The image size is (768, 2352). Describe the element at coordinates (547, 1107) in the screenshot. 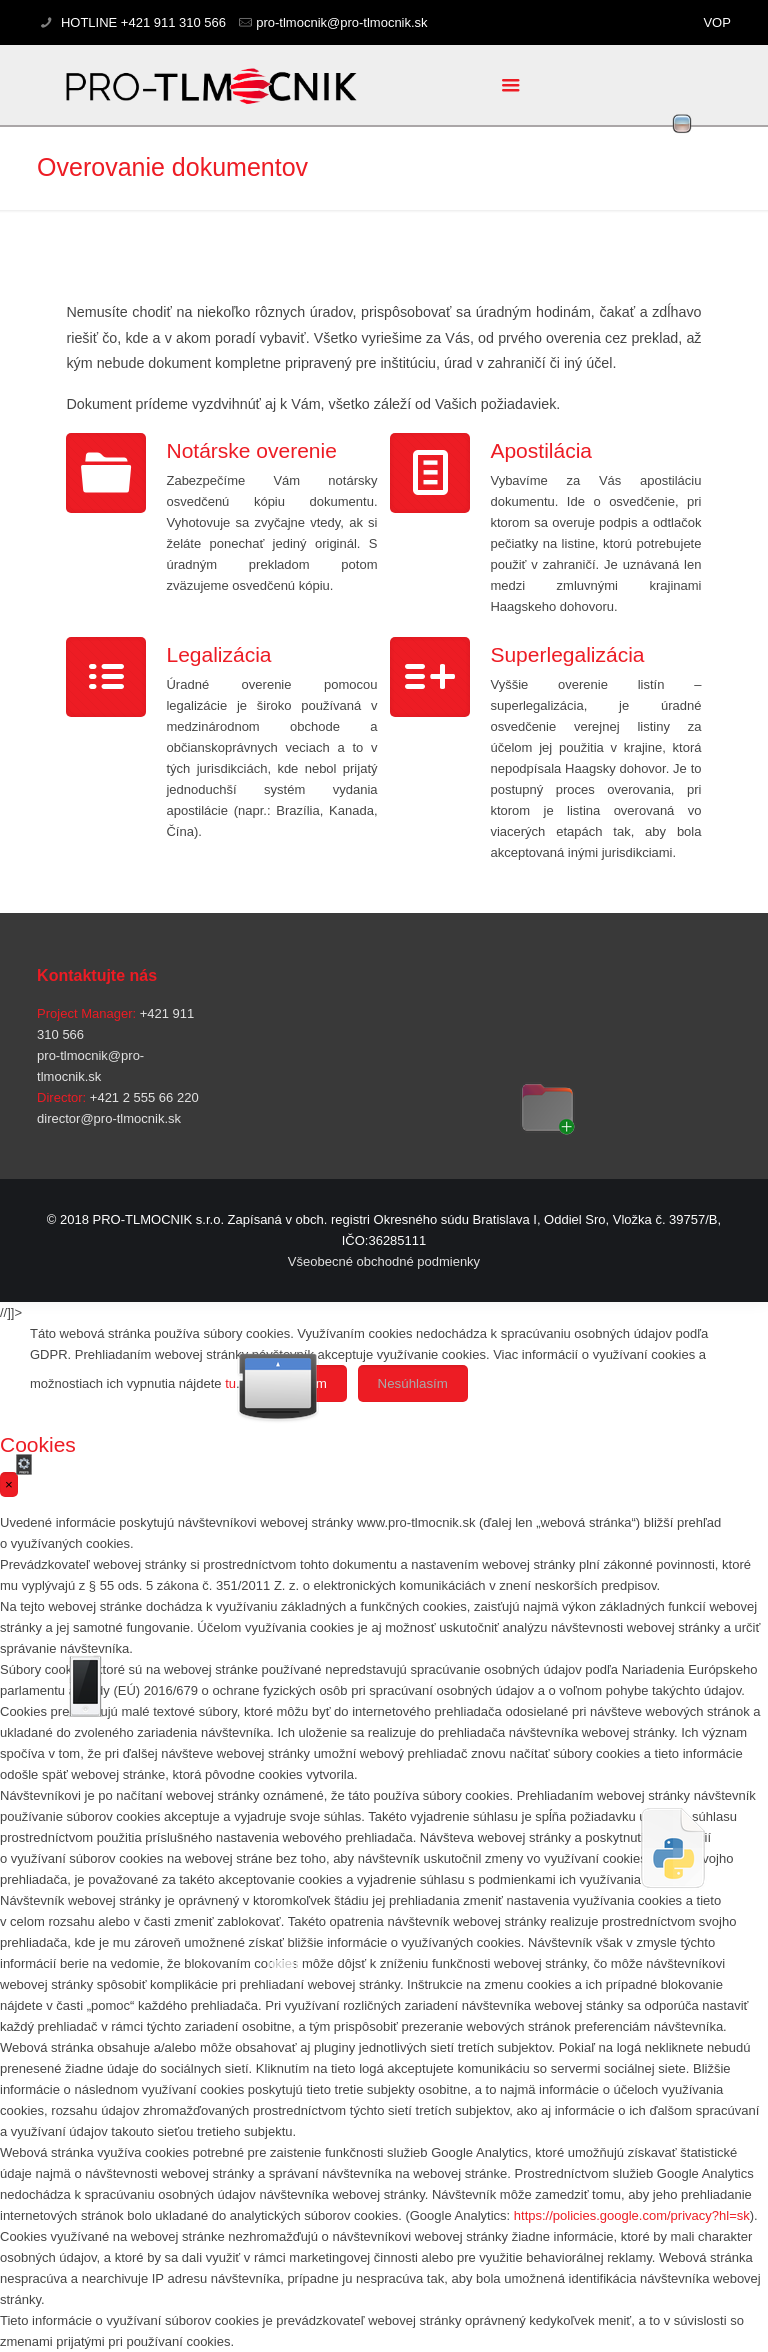

I see `create a new folder` at that location.